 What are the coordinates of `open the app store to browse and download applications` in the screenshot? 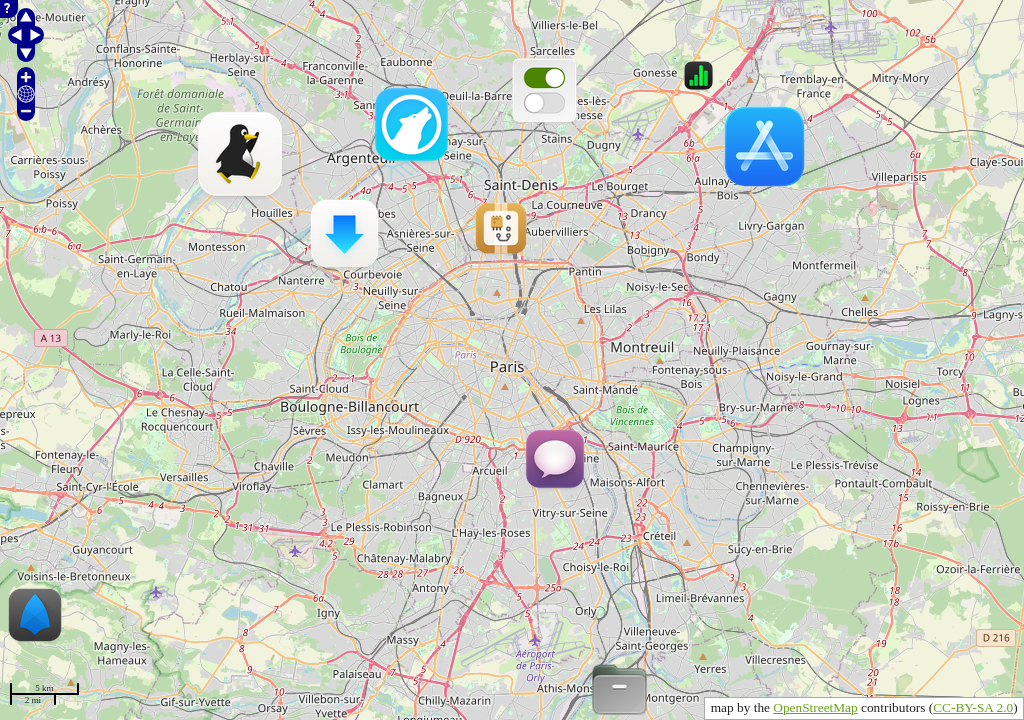 It's located at (764, 146).